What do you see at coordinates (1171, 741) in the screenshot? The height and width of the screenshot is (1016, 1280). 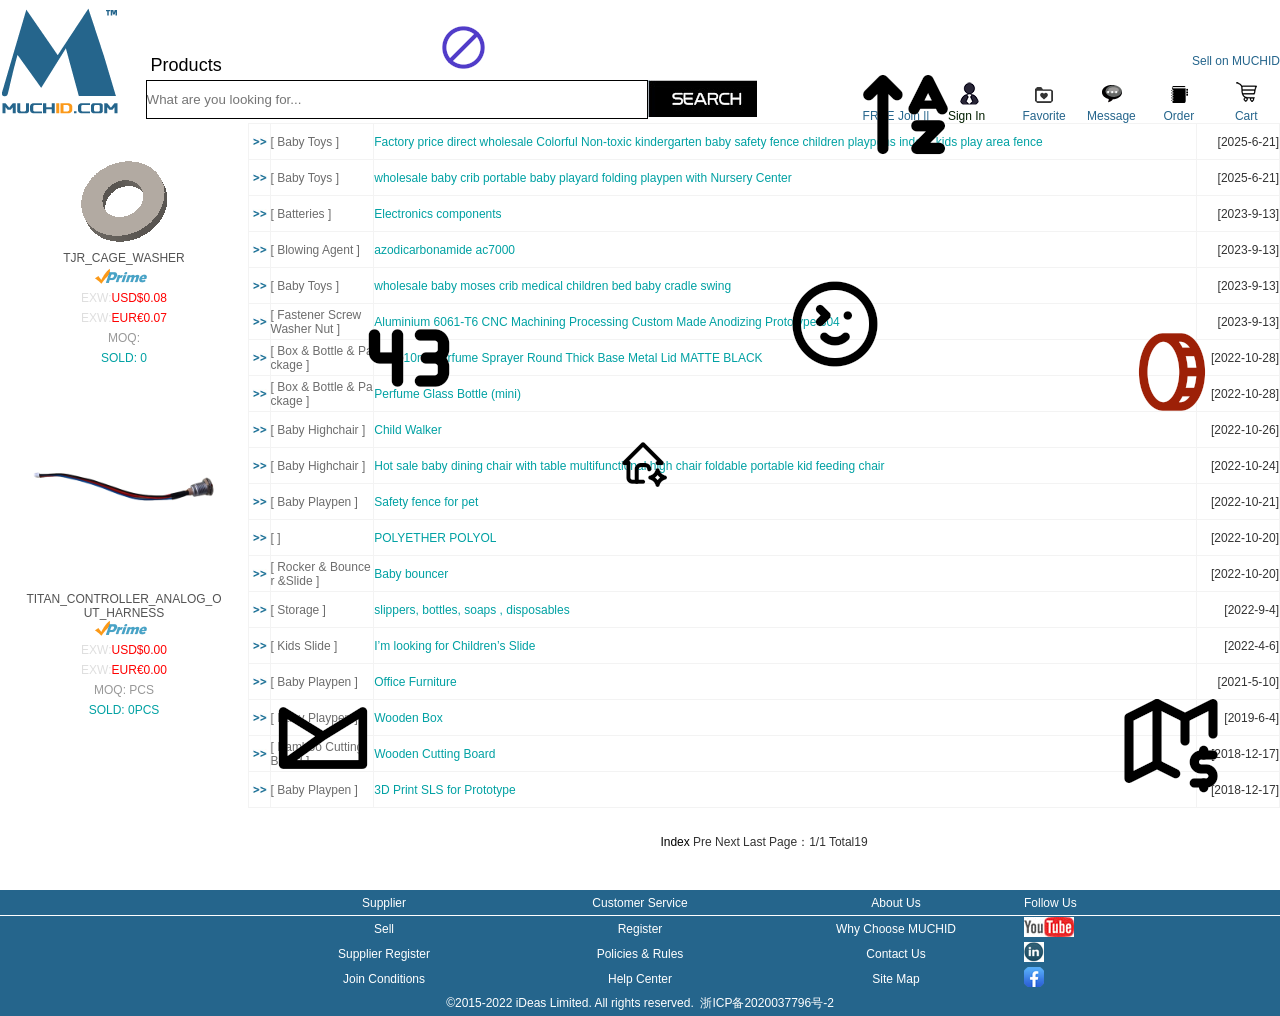 I see `view location-based pricing or costs` at bounding box center [1171, 741].